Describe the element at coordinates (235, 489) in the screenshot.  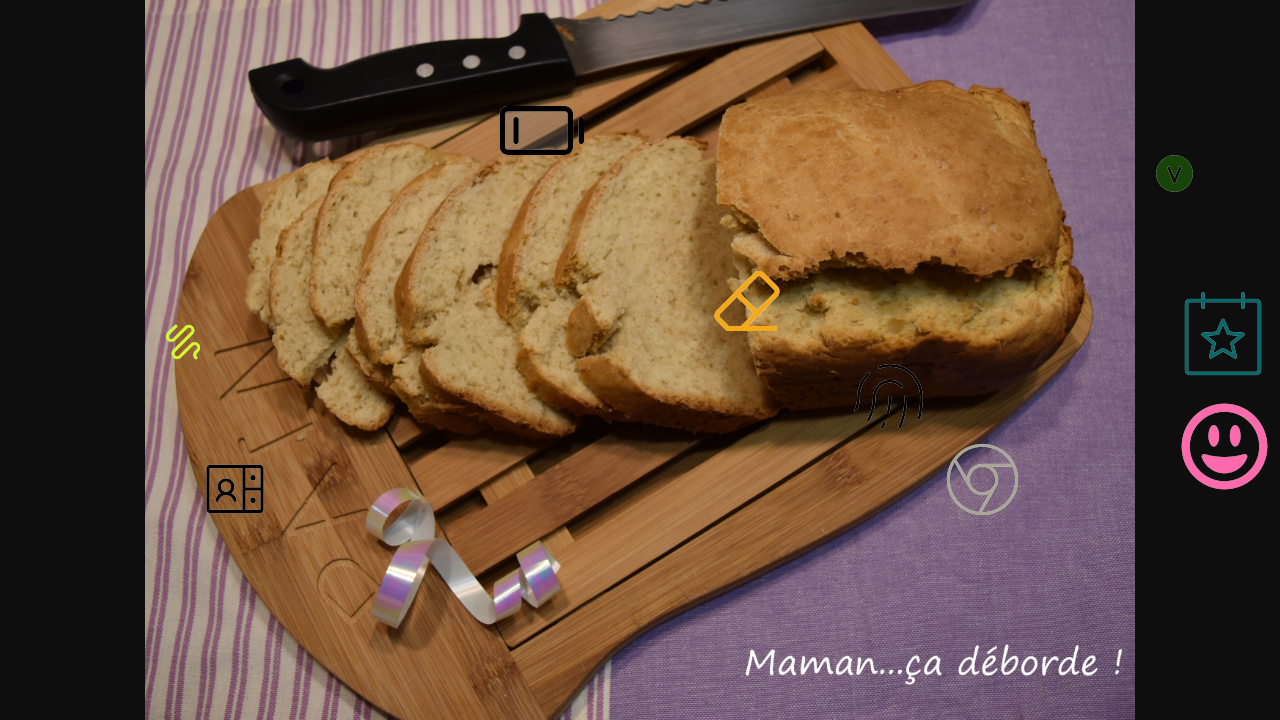
I see `start or join a video conference` at that location.